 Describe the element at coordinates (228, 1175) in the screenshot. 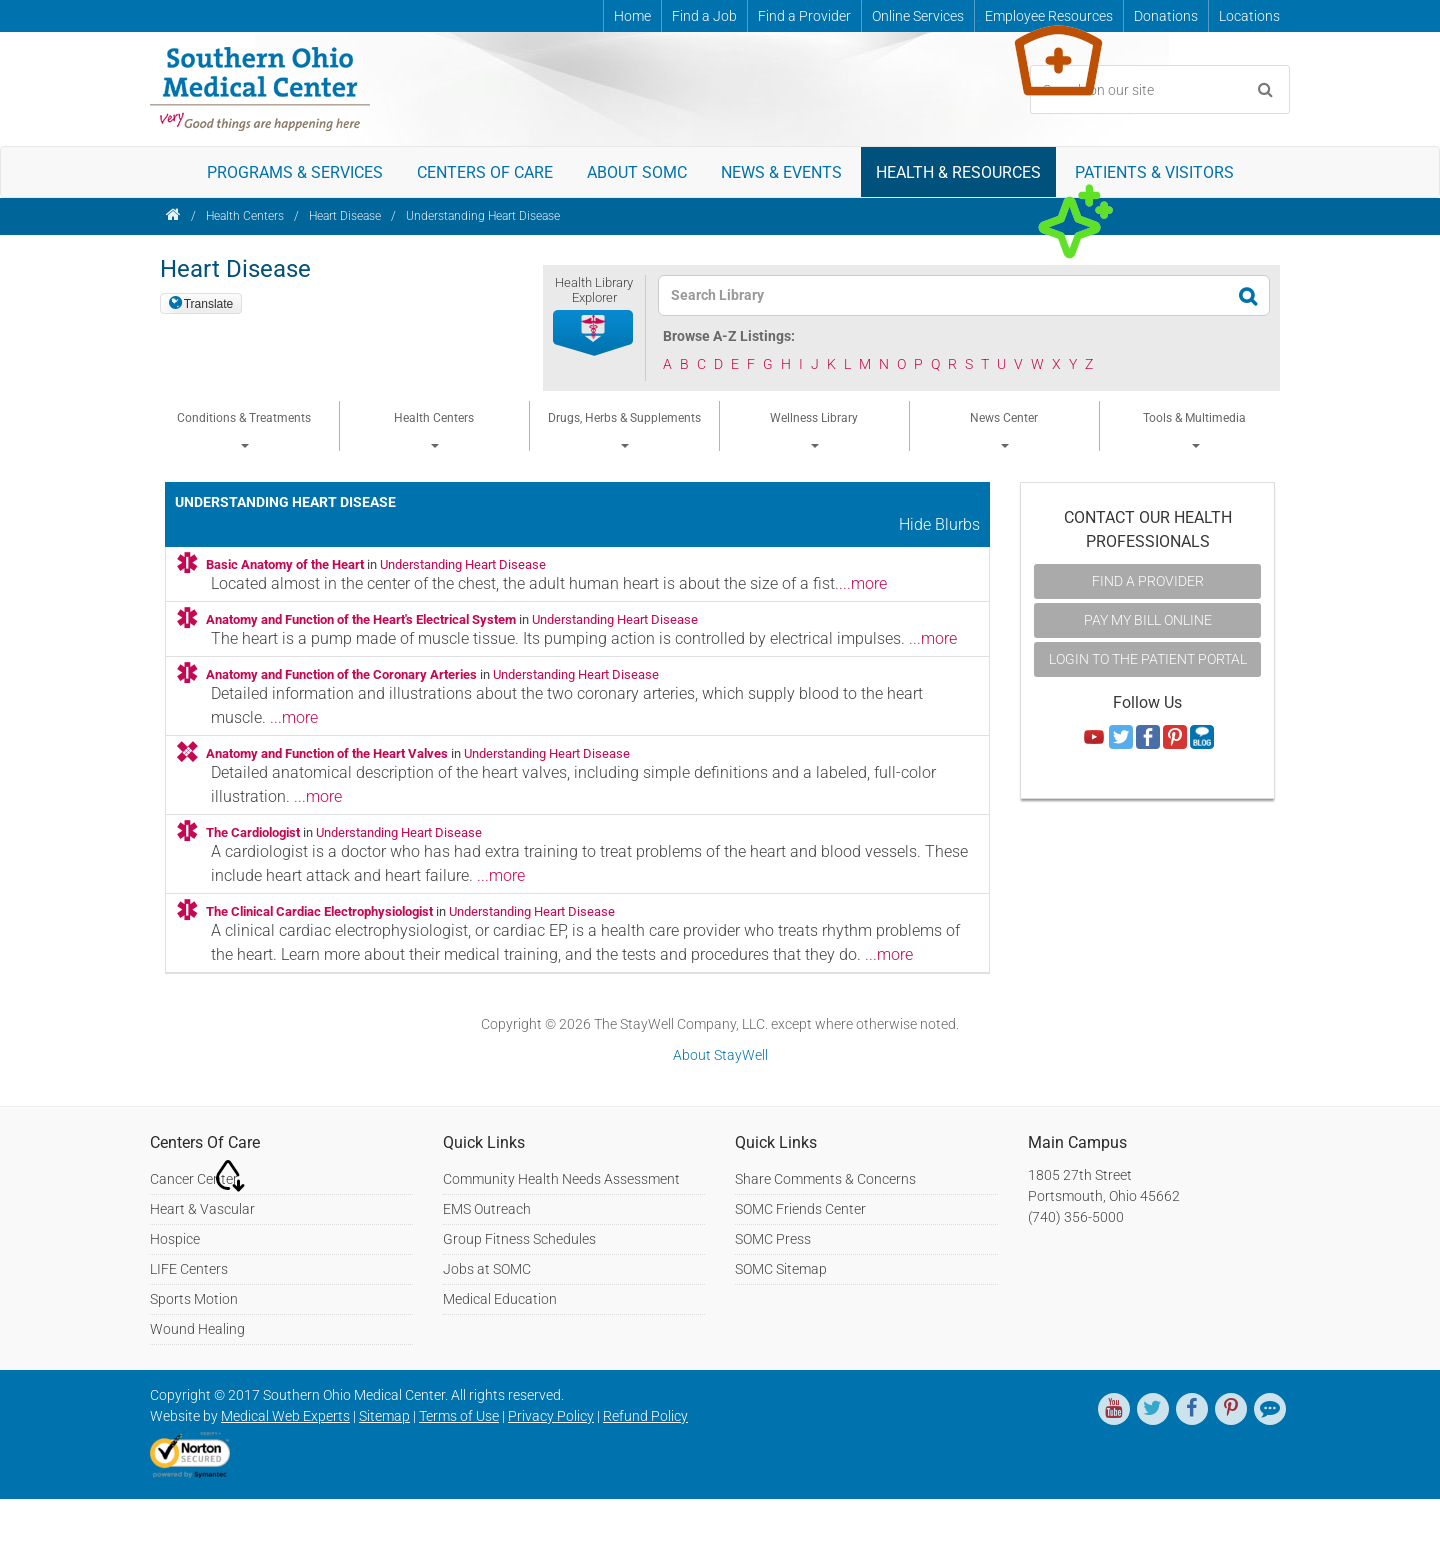

I see `decrease water or liquid level` at that location.